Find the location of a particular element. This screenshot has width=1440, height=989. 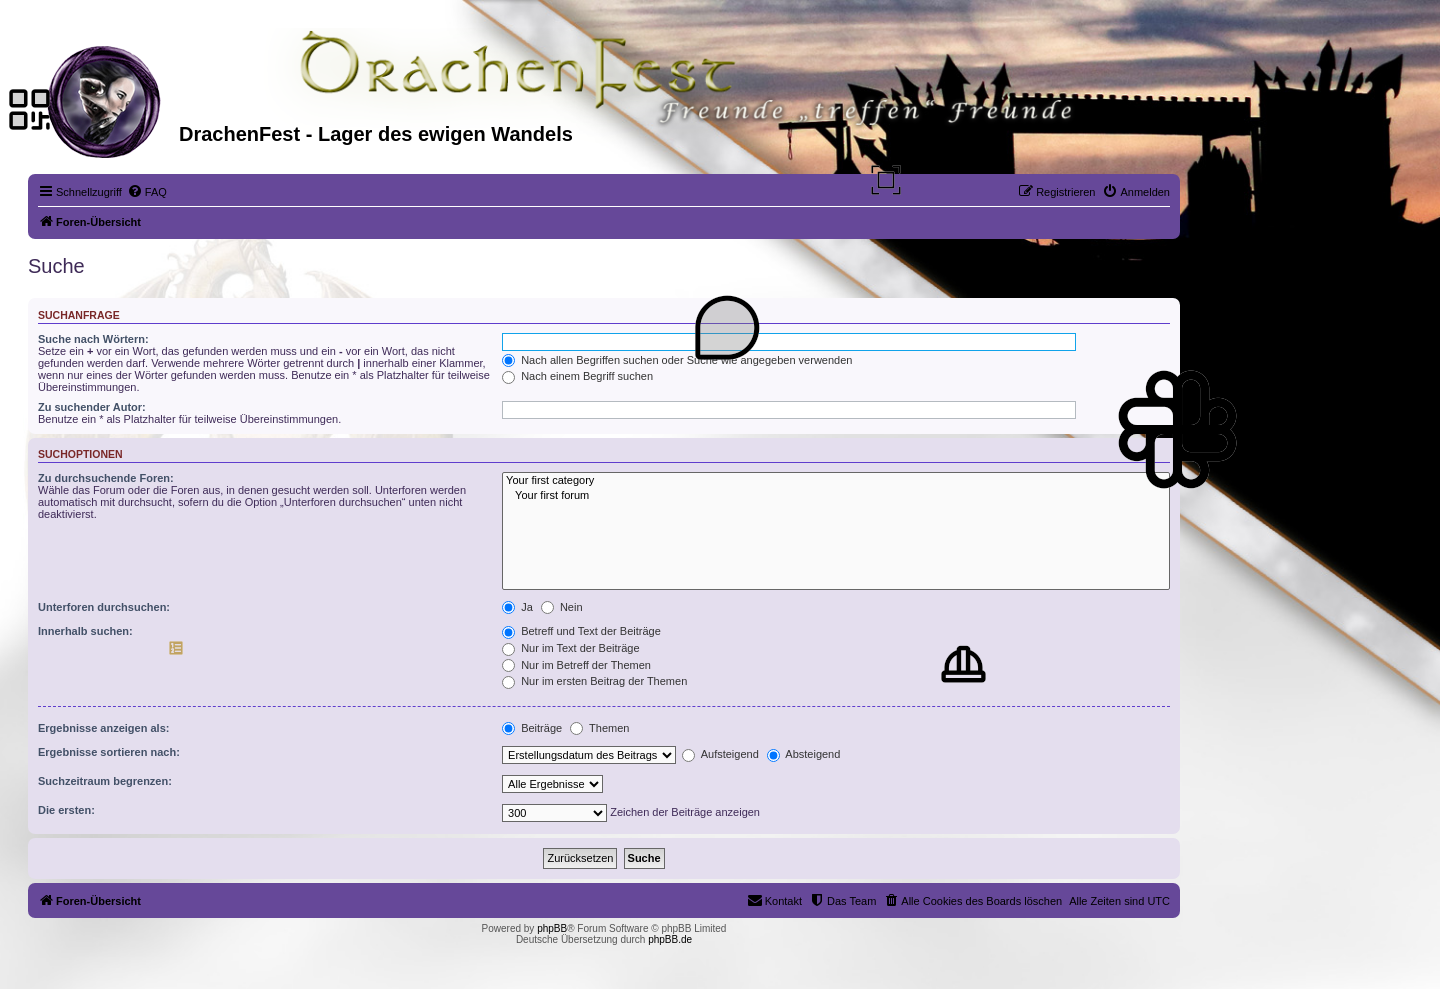

access construction or work site settings is located at coordinates (963, 666).